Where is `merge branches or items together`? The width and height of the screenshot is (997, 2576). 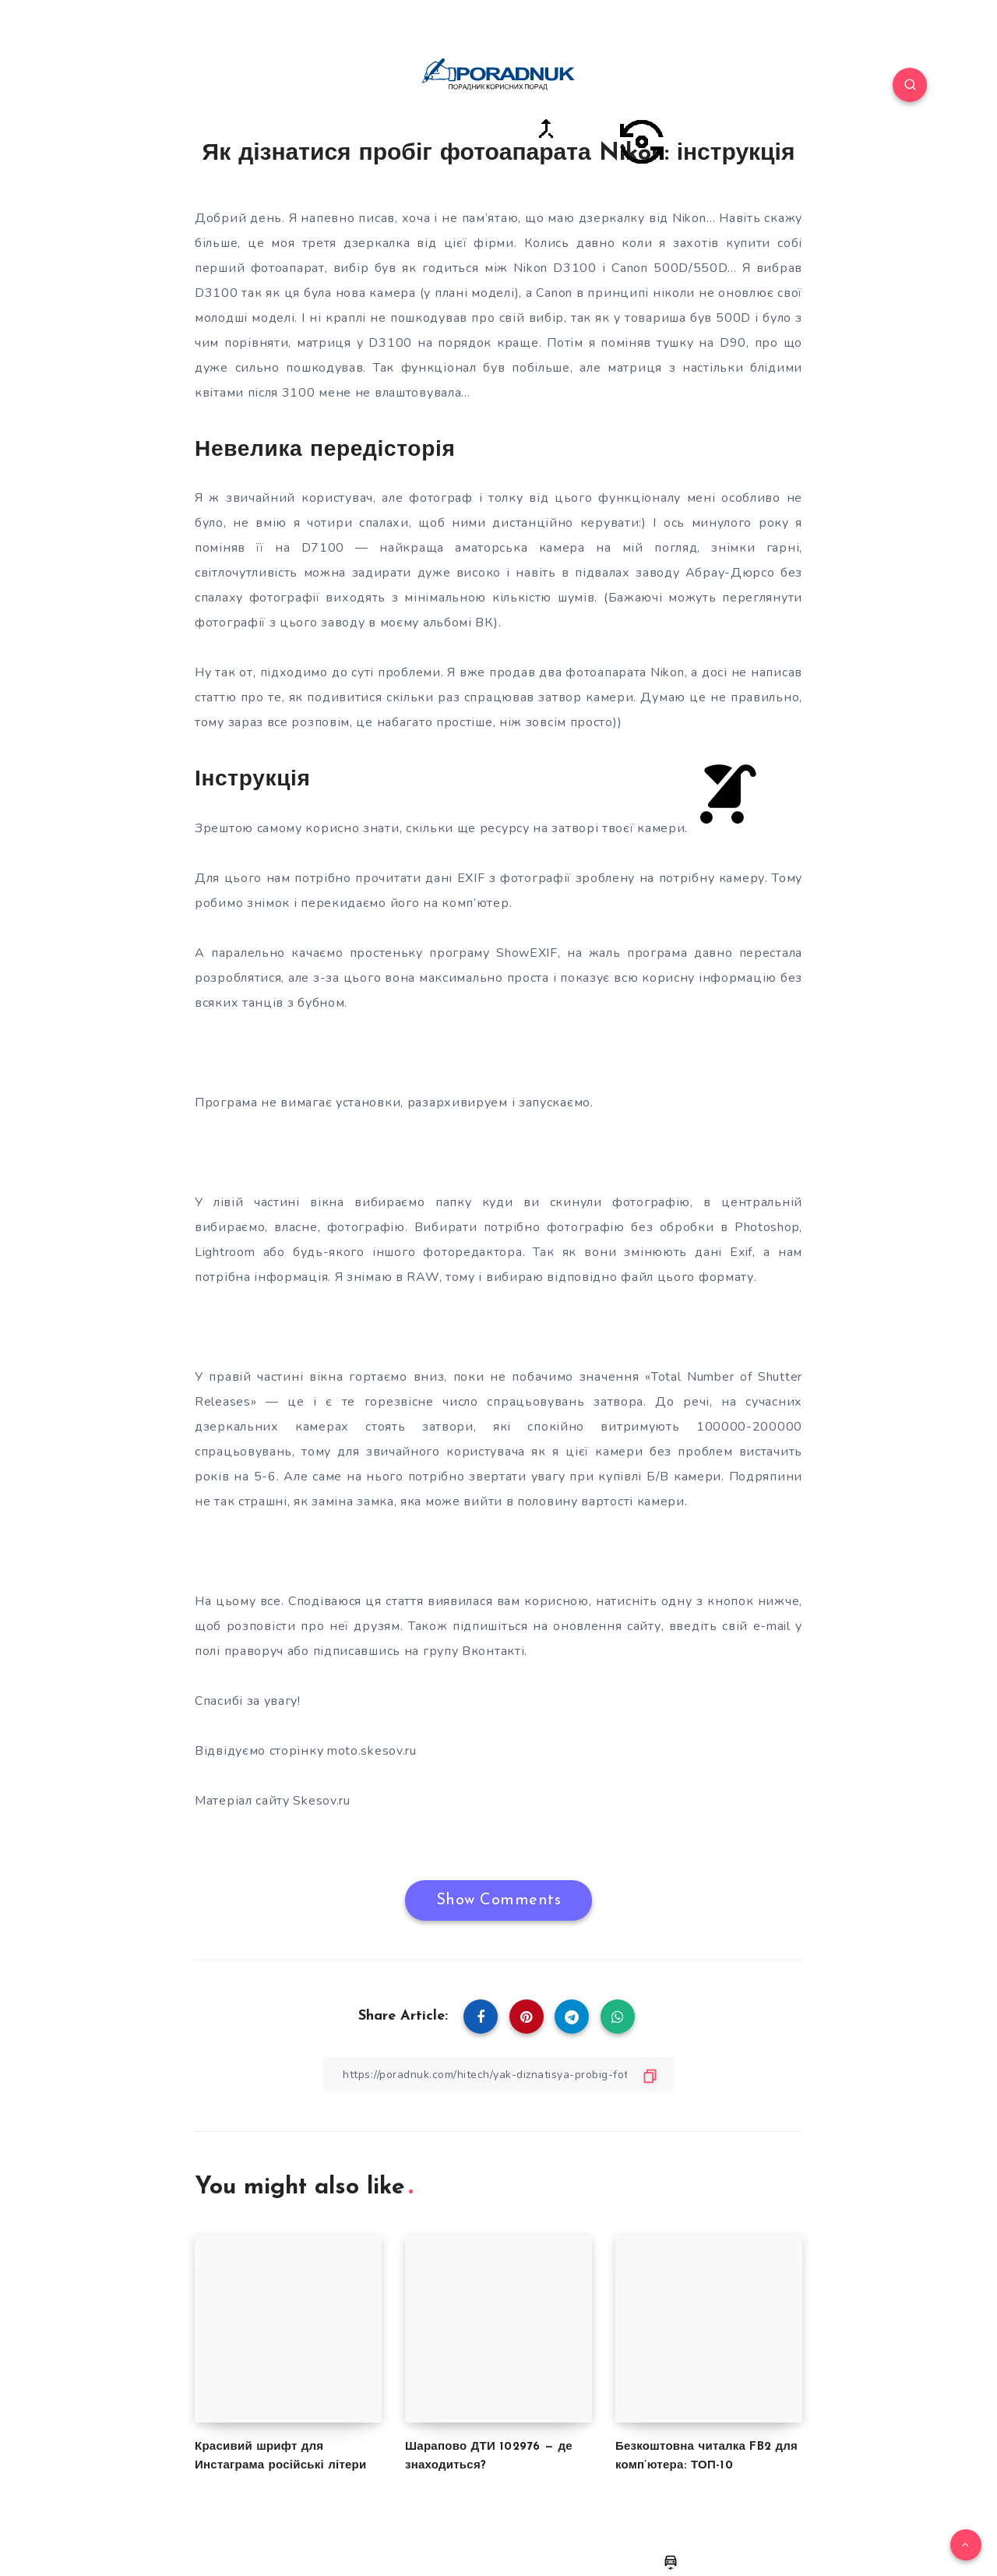
merge branches or items together is located at coordinates (546, 129).